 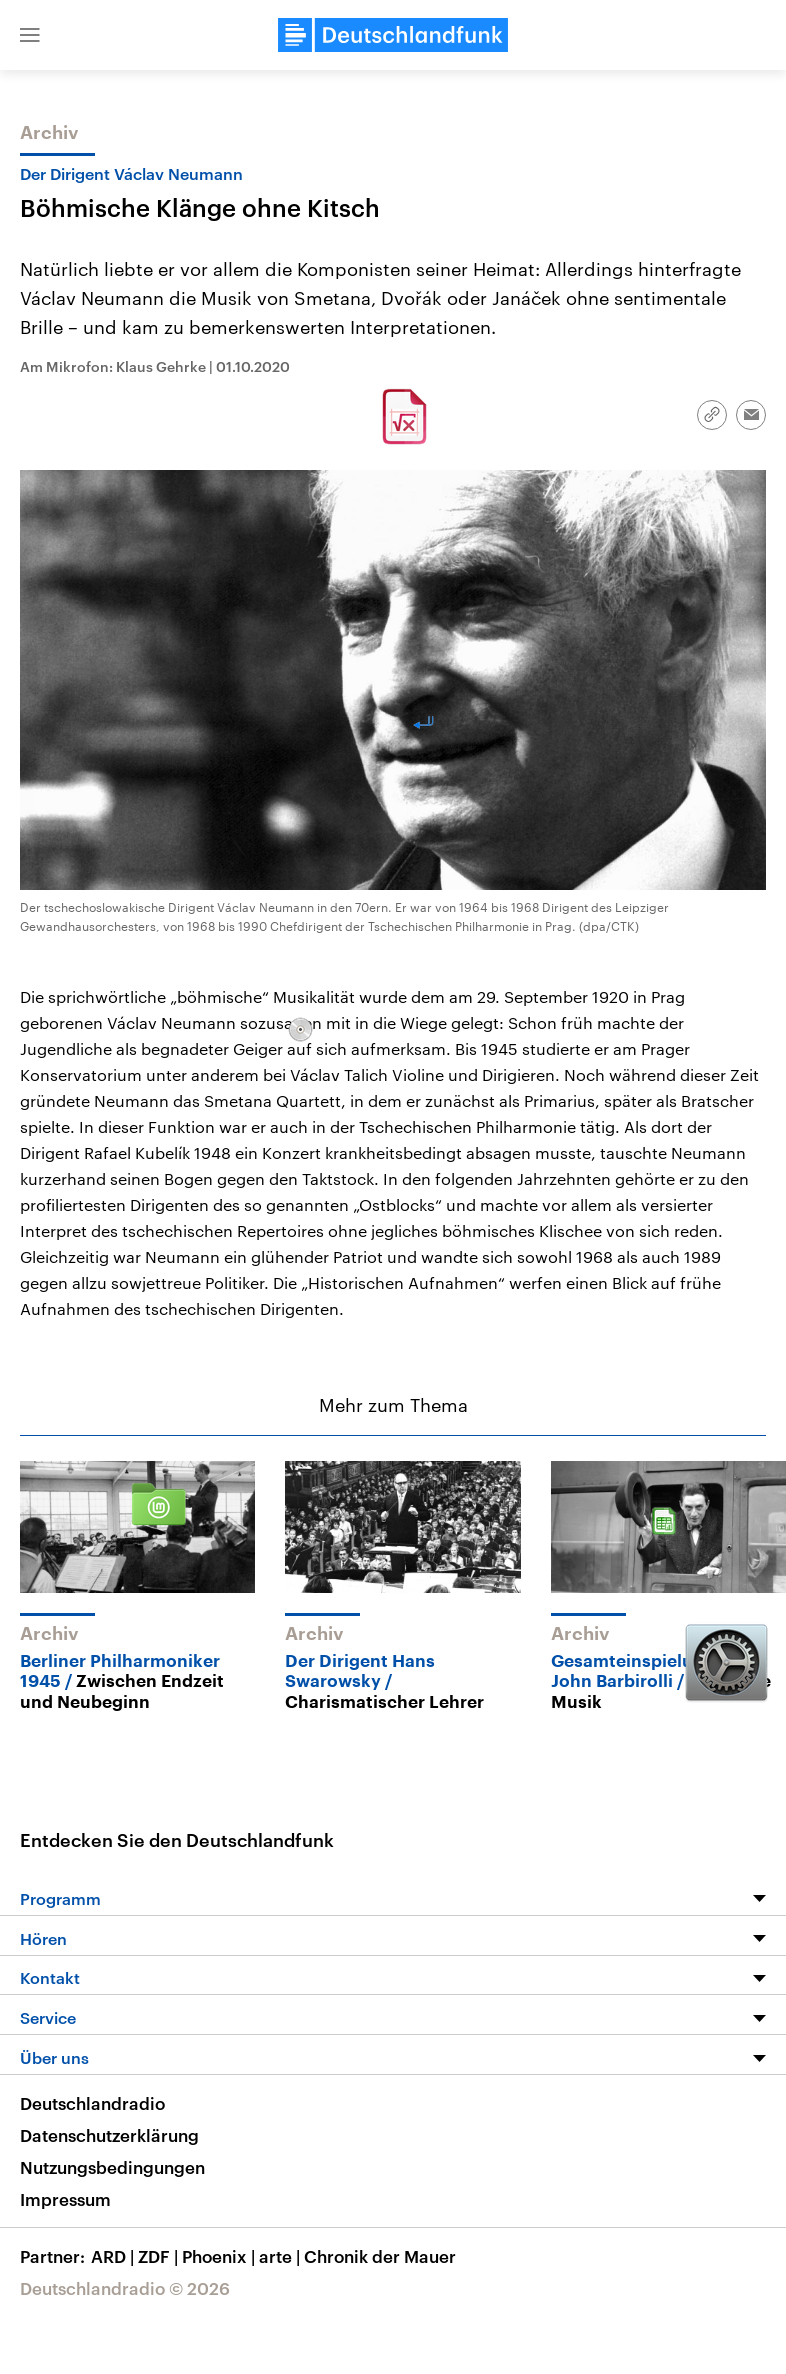 What do you see at coordinates (300, 1029) in the screenshot?
I see `indicates an audio CD is inserted in the drive` at bounding box center [300, 1029].